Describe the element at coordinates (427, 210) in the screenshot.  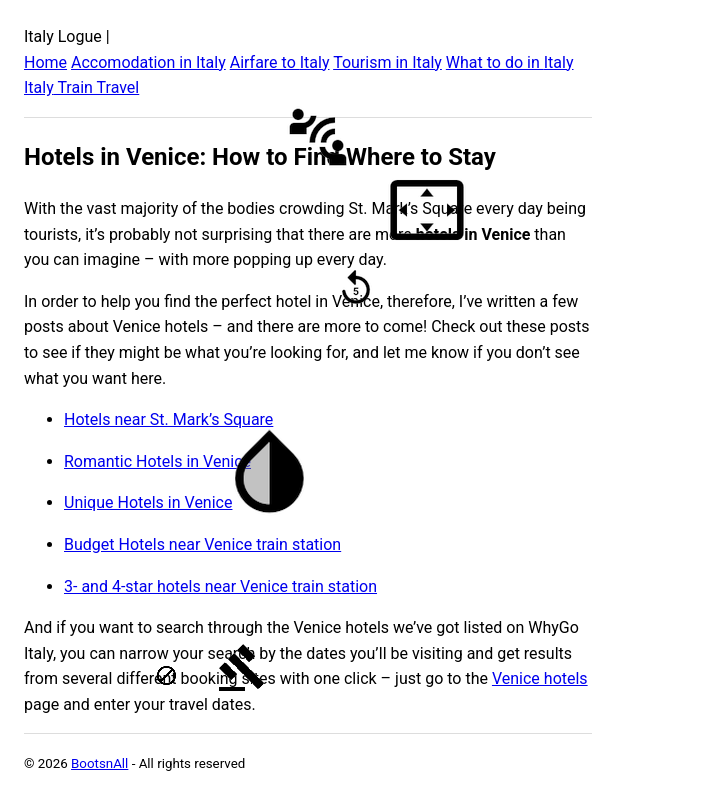
I see `adjust display overscan settings` at that location.